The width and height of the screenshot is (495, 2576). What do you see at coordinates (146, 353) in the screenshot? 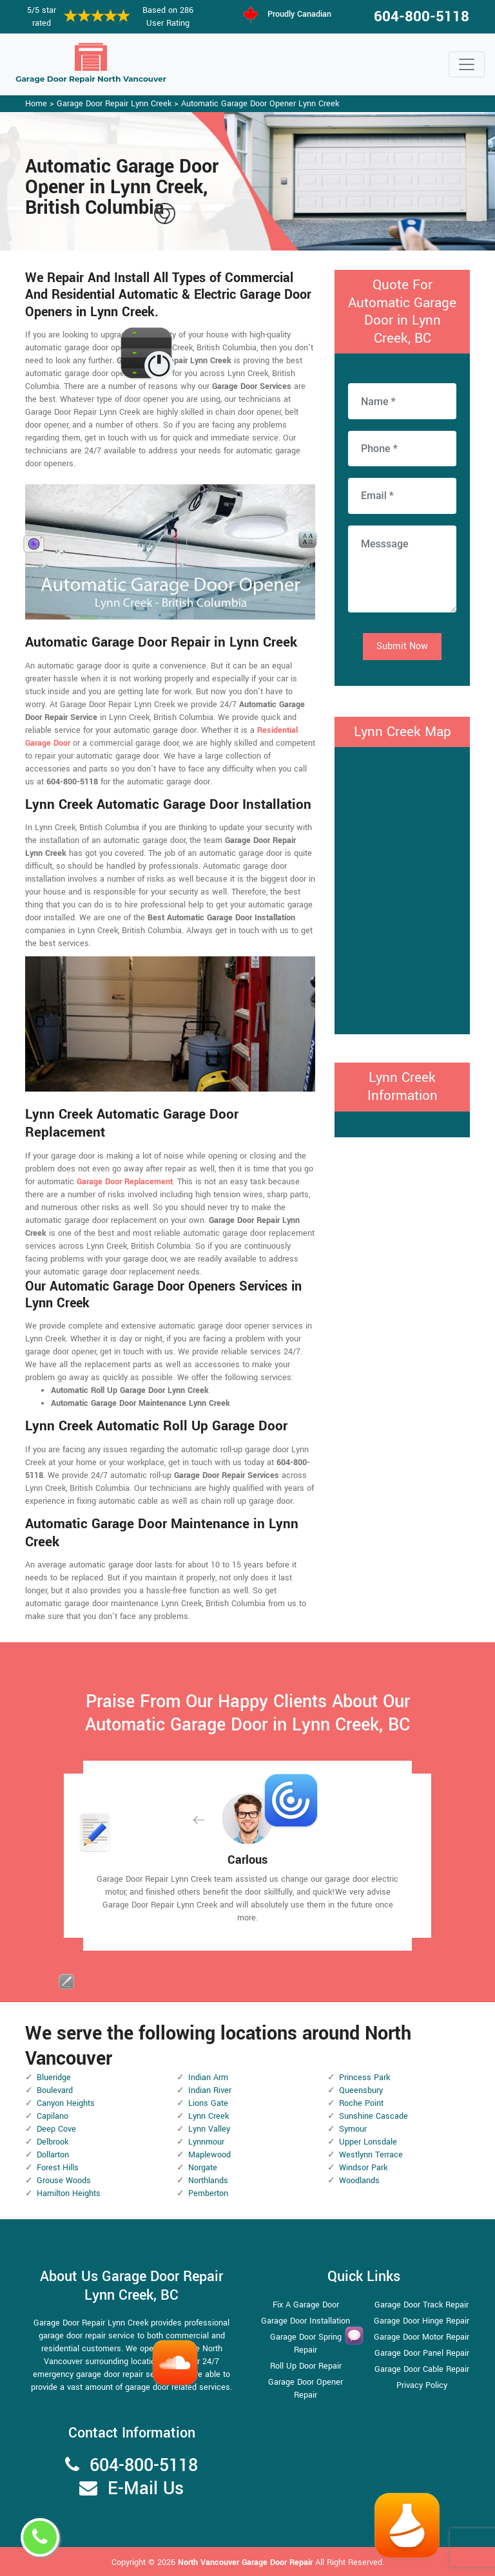
I see `configure network server boot preferences` at bounding box center [146, 353].